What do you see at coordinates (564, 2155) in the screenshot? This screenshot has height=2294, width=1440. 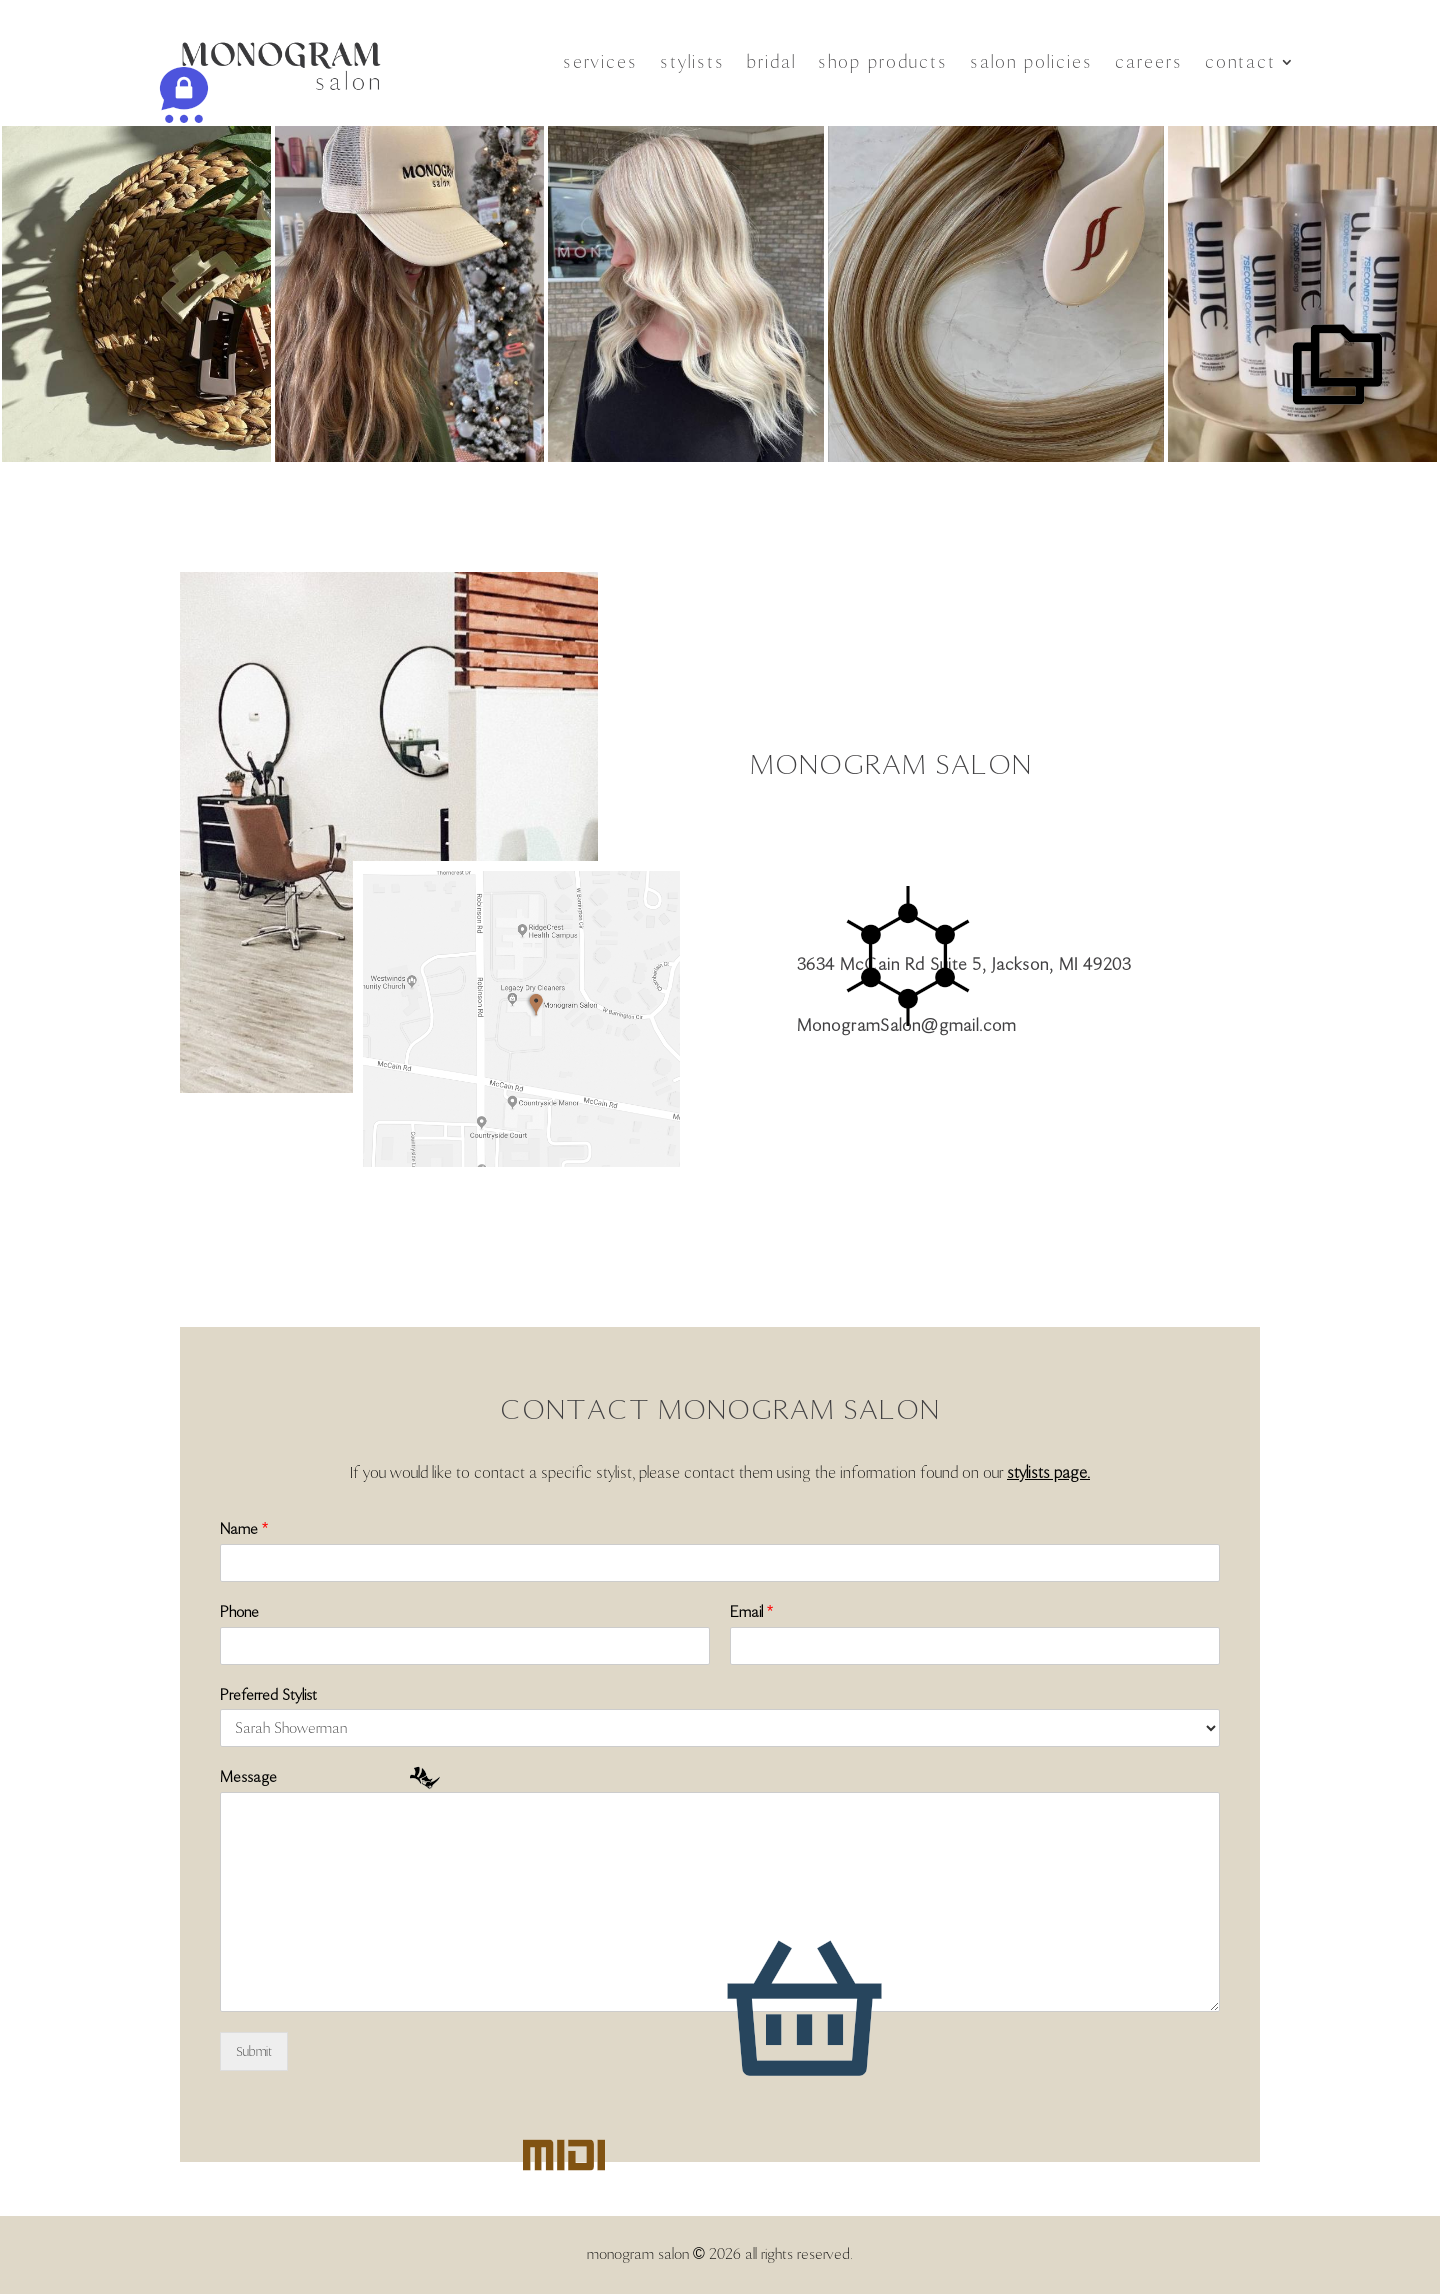 I see `midi audio format or protocol indicator` at bounding box center [564, 2155].